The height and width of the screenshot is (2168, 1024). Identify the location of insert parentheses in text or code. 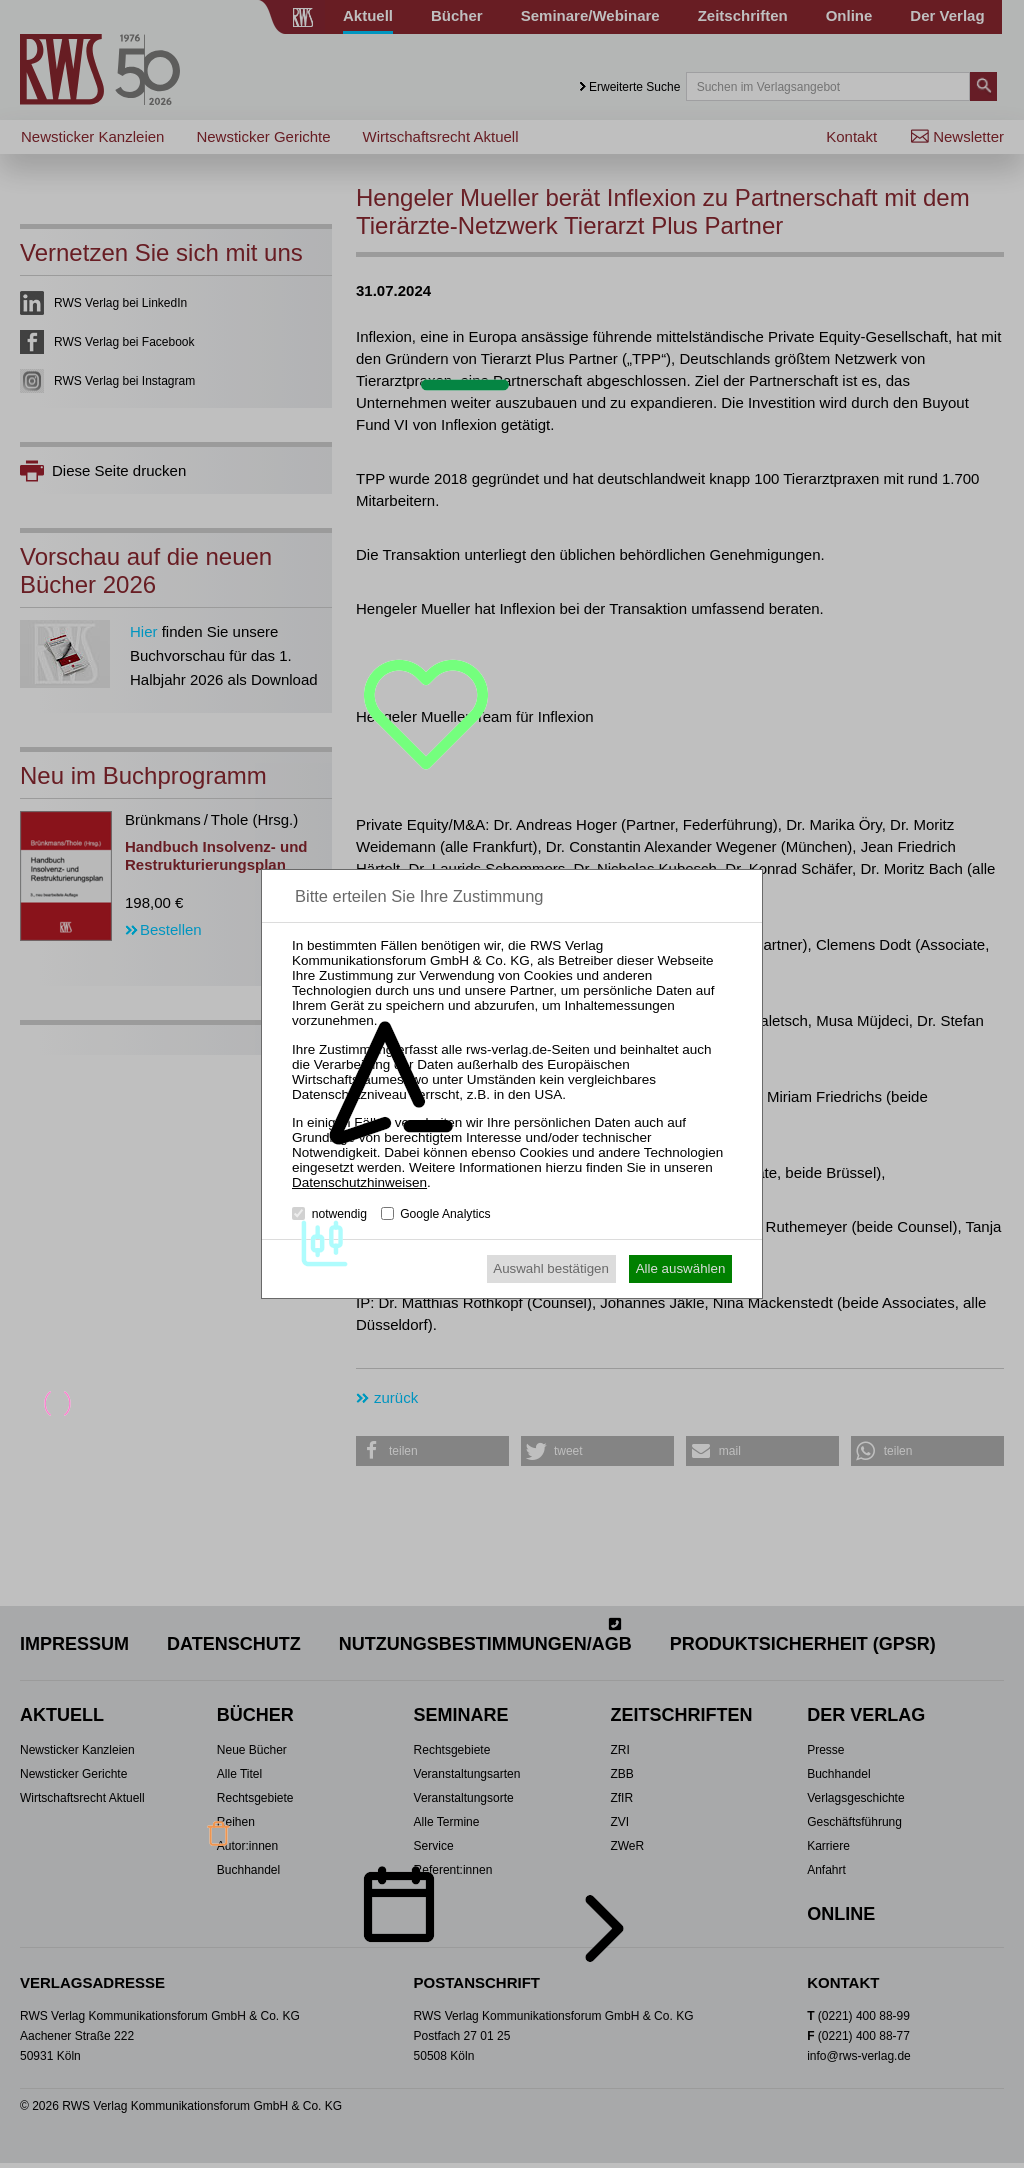
(57, 1403).